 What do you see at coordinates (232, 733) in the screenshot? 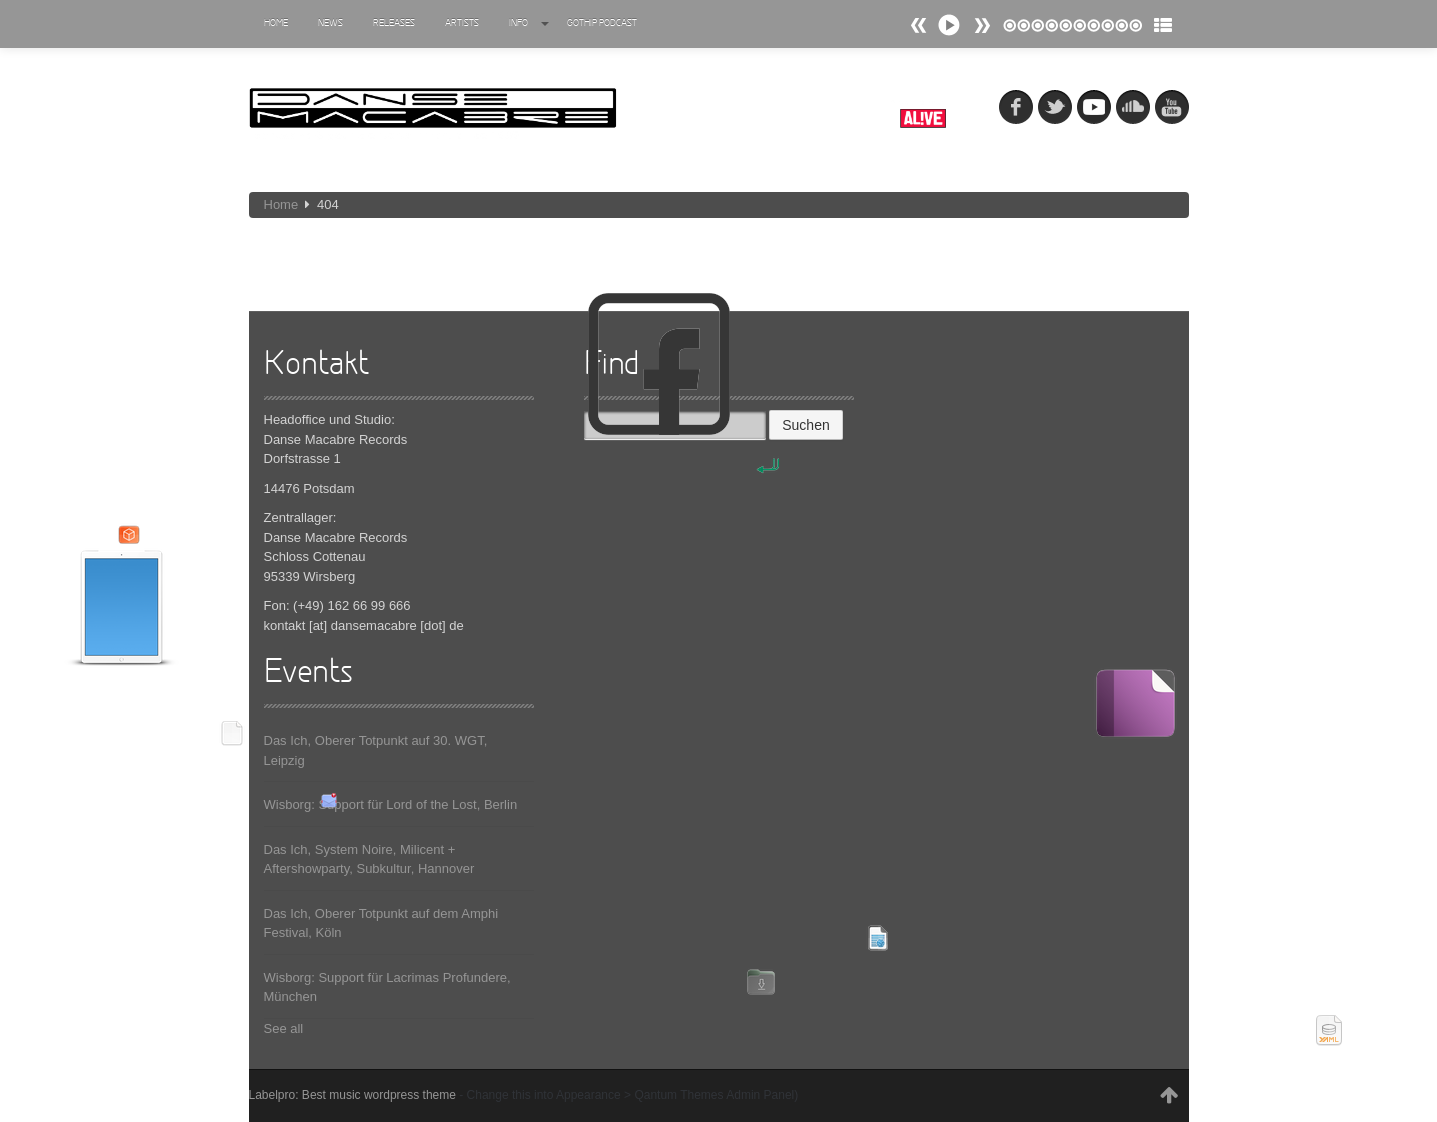
I see `preview a text file before opening` at bounding box center [232, 733].